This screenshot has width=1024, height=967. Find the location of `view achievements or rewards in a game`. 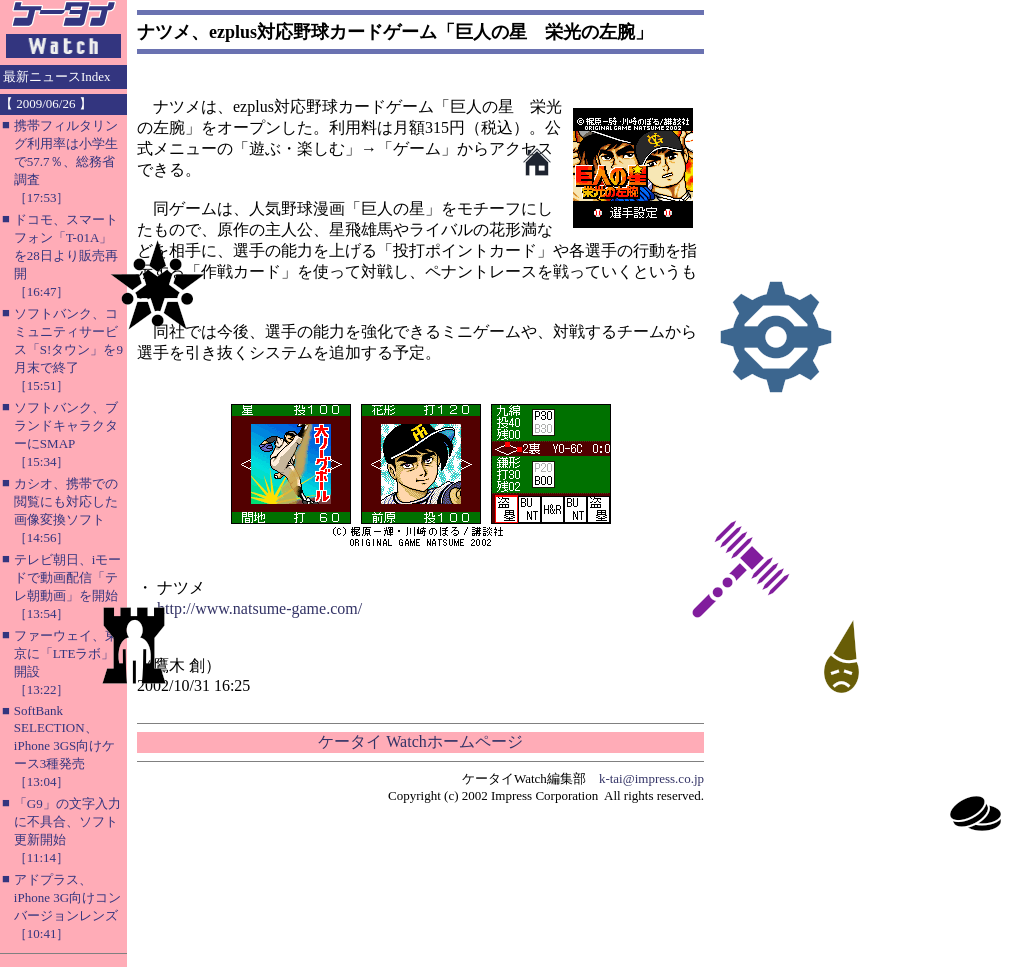

view achievements or rewards in a game is located at coordinates (157, 286).